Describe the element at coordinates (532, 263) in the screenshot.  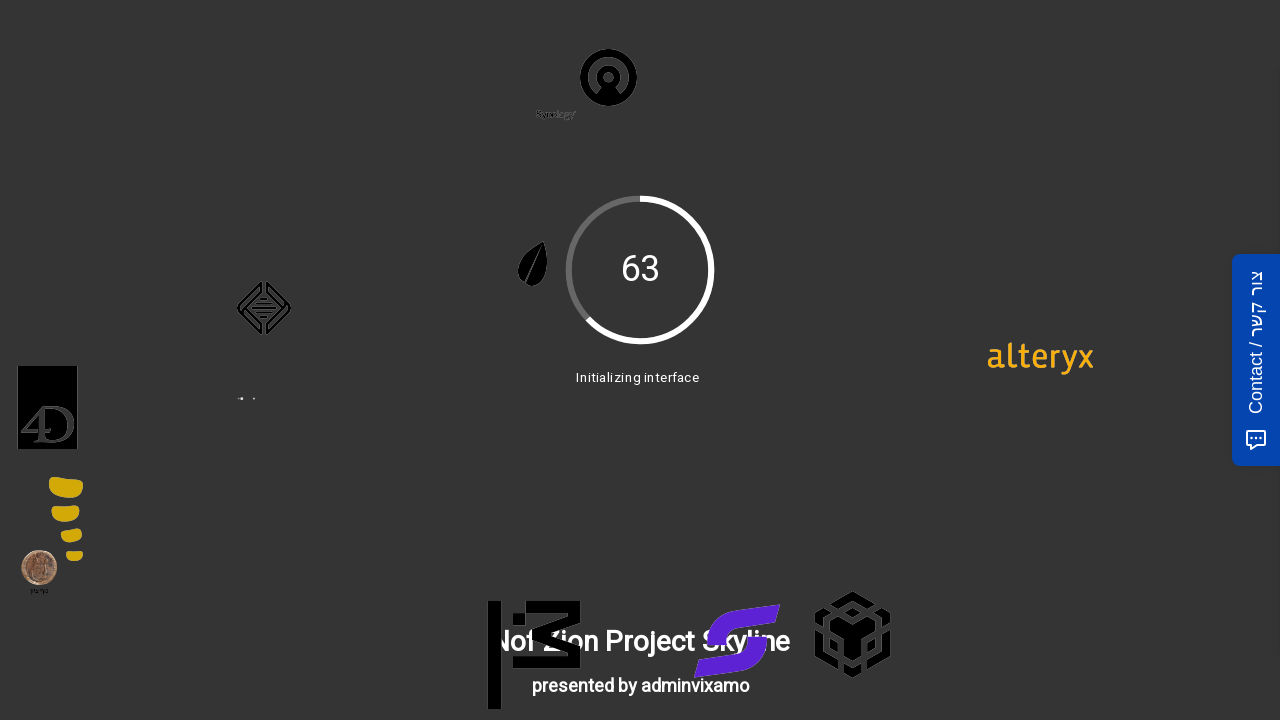
I see `Leaflet mapping library logo` at that location.